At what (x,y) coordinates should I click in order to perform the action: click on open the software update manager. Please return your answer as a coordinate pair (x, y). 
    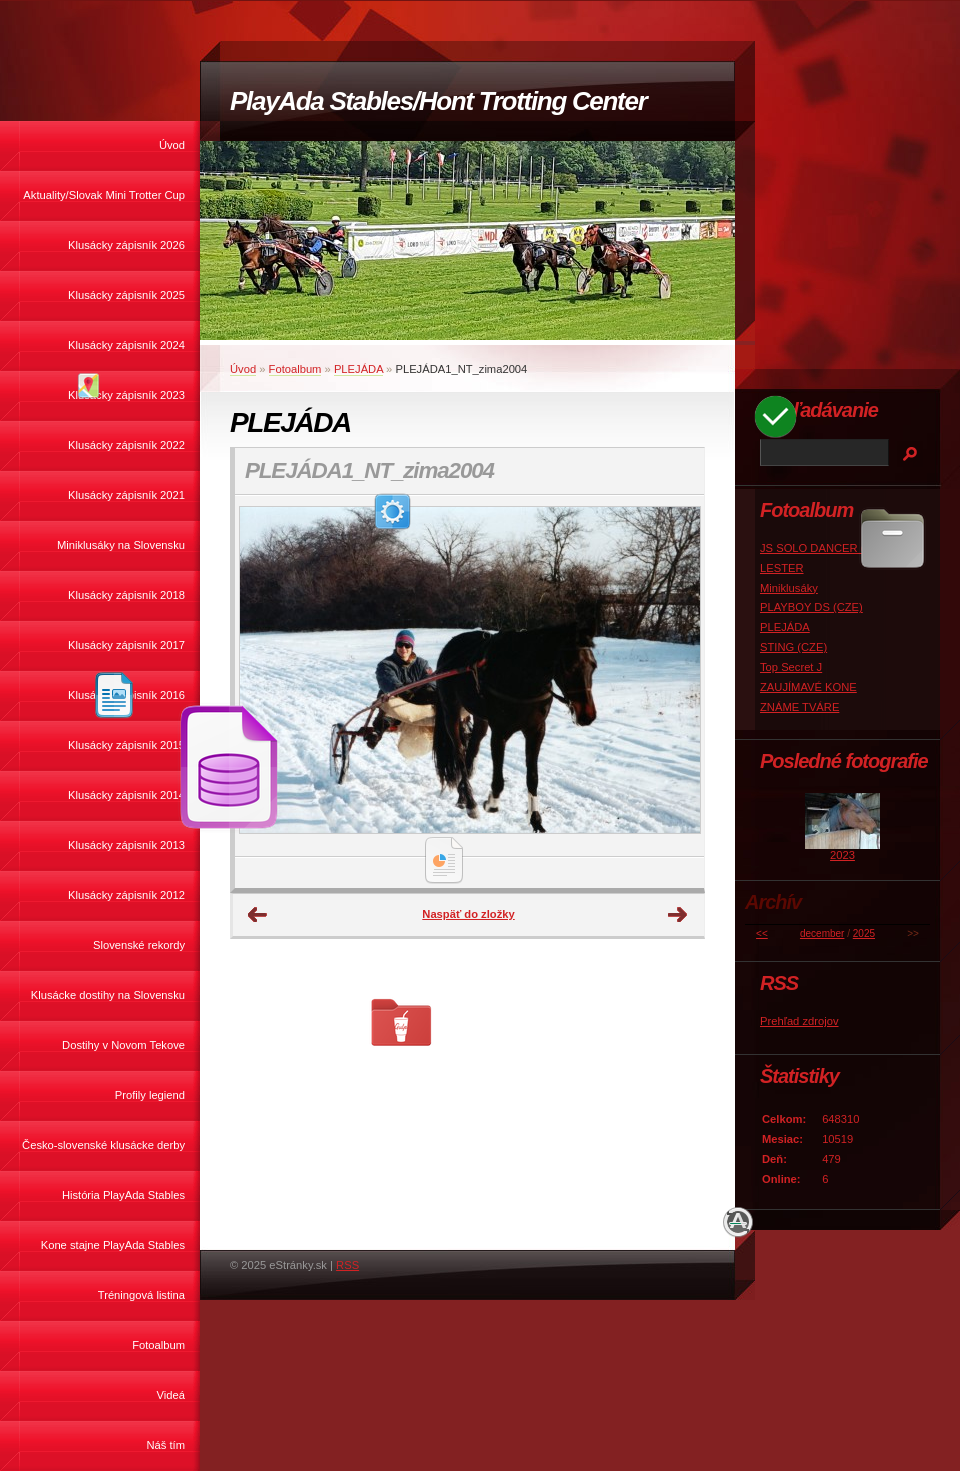
    Looking at the image, I should click on (738, 1222).